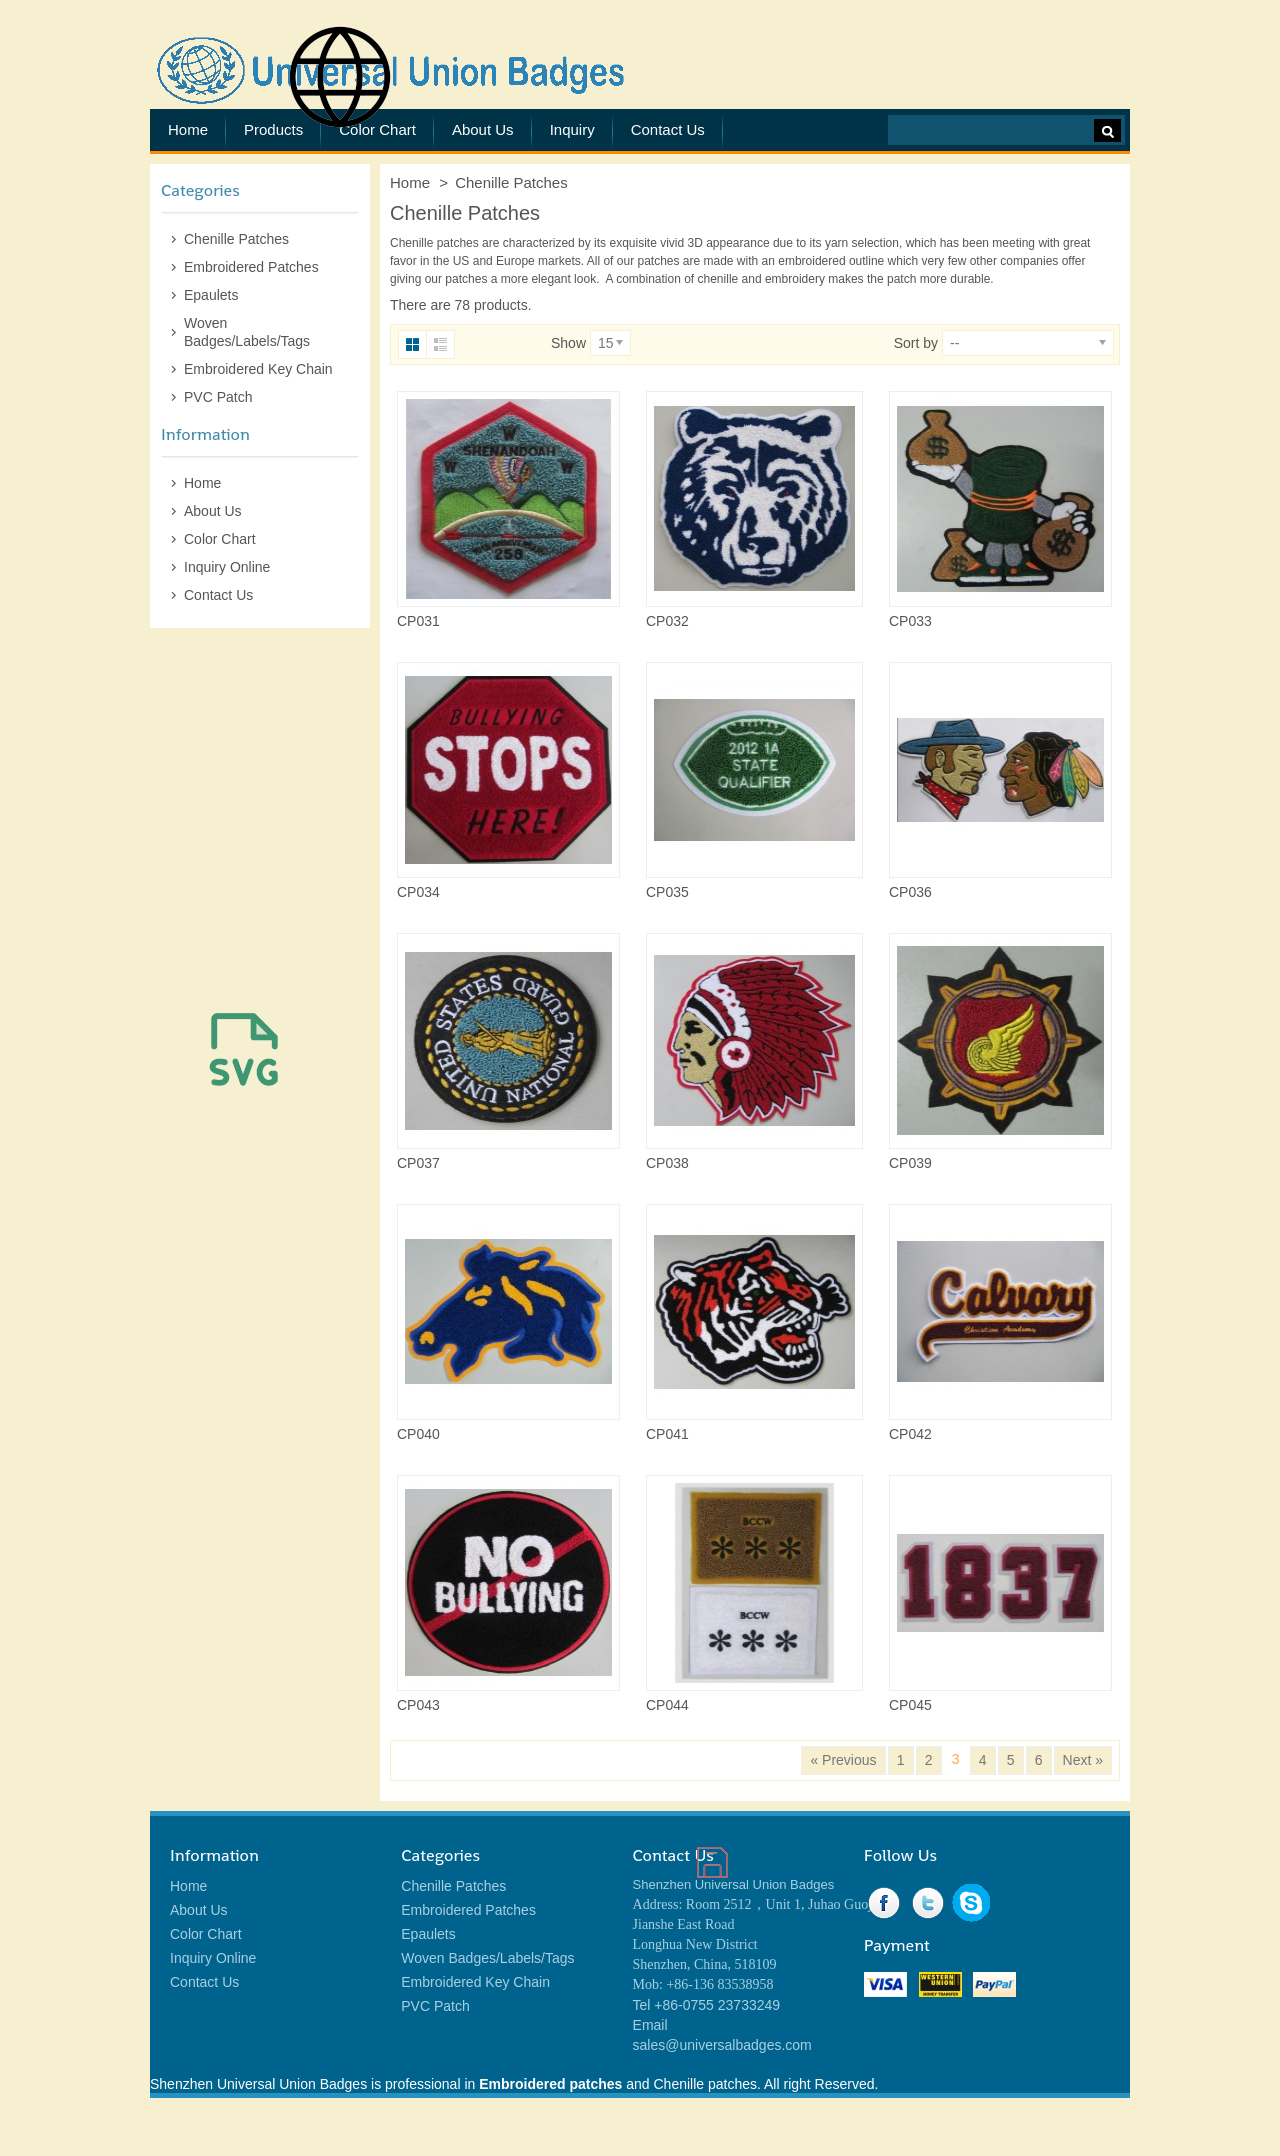 The width and height of the screenshot is (1280, 2156). What do you see at coordinates (340, 77) in the screenshot?
I see `access global or international settings` at bounding box center [340, 77].